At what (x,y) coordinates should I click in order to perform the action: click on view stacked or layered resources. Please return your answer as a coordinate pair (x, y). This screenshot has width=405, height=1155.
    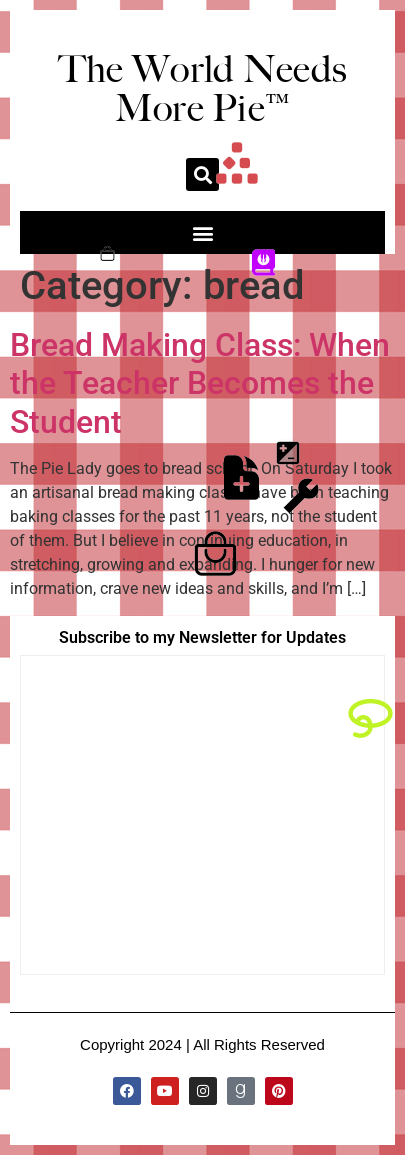
    Looking at the image, I should click on (237, 163).